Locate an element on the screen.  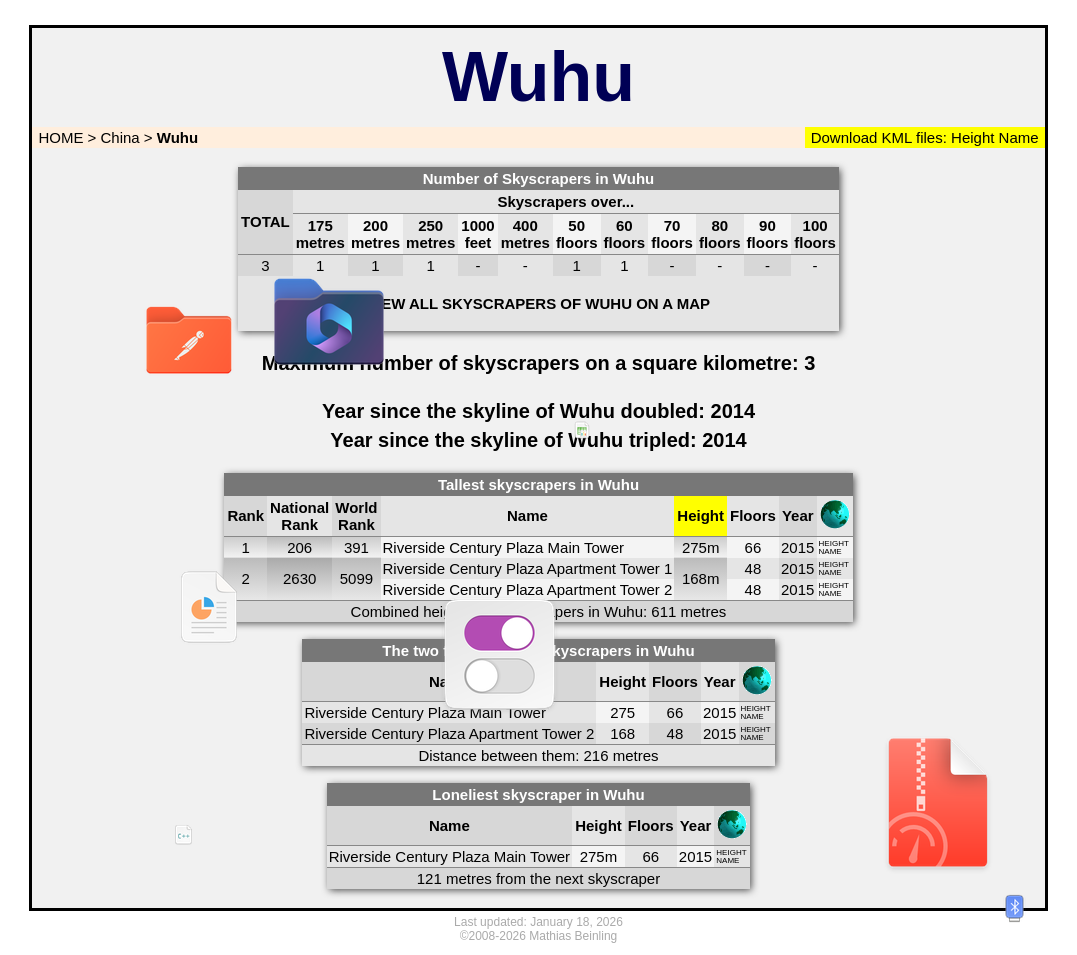
a connected bluetooth device is located at coordinates (1014, 908).